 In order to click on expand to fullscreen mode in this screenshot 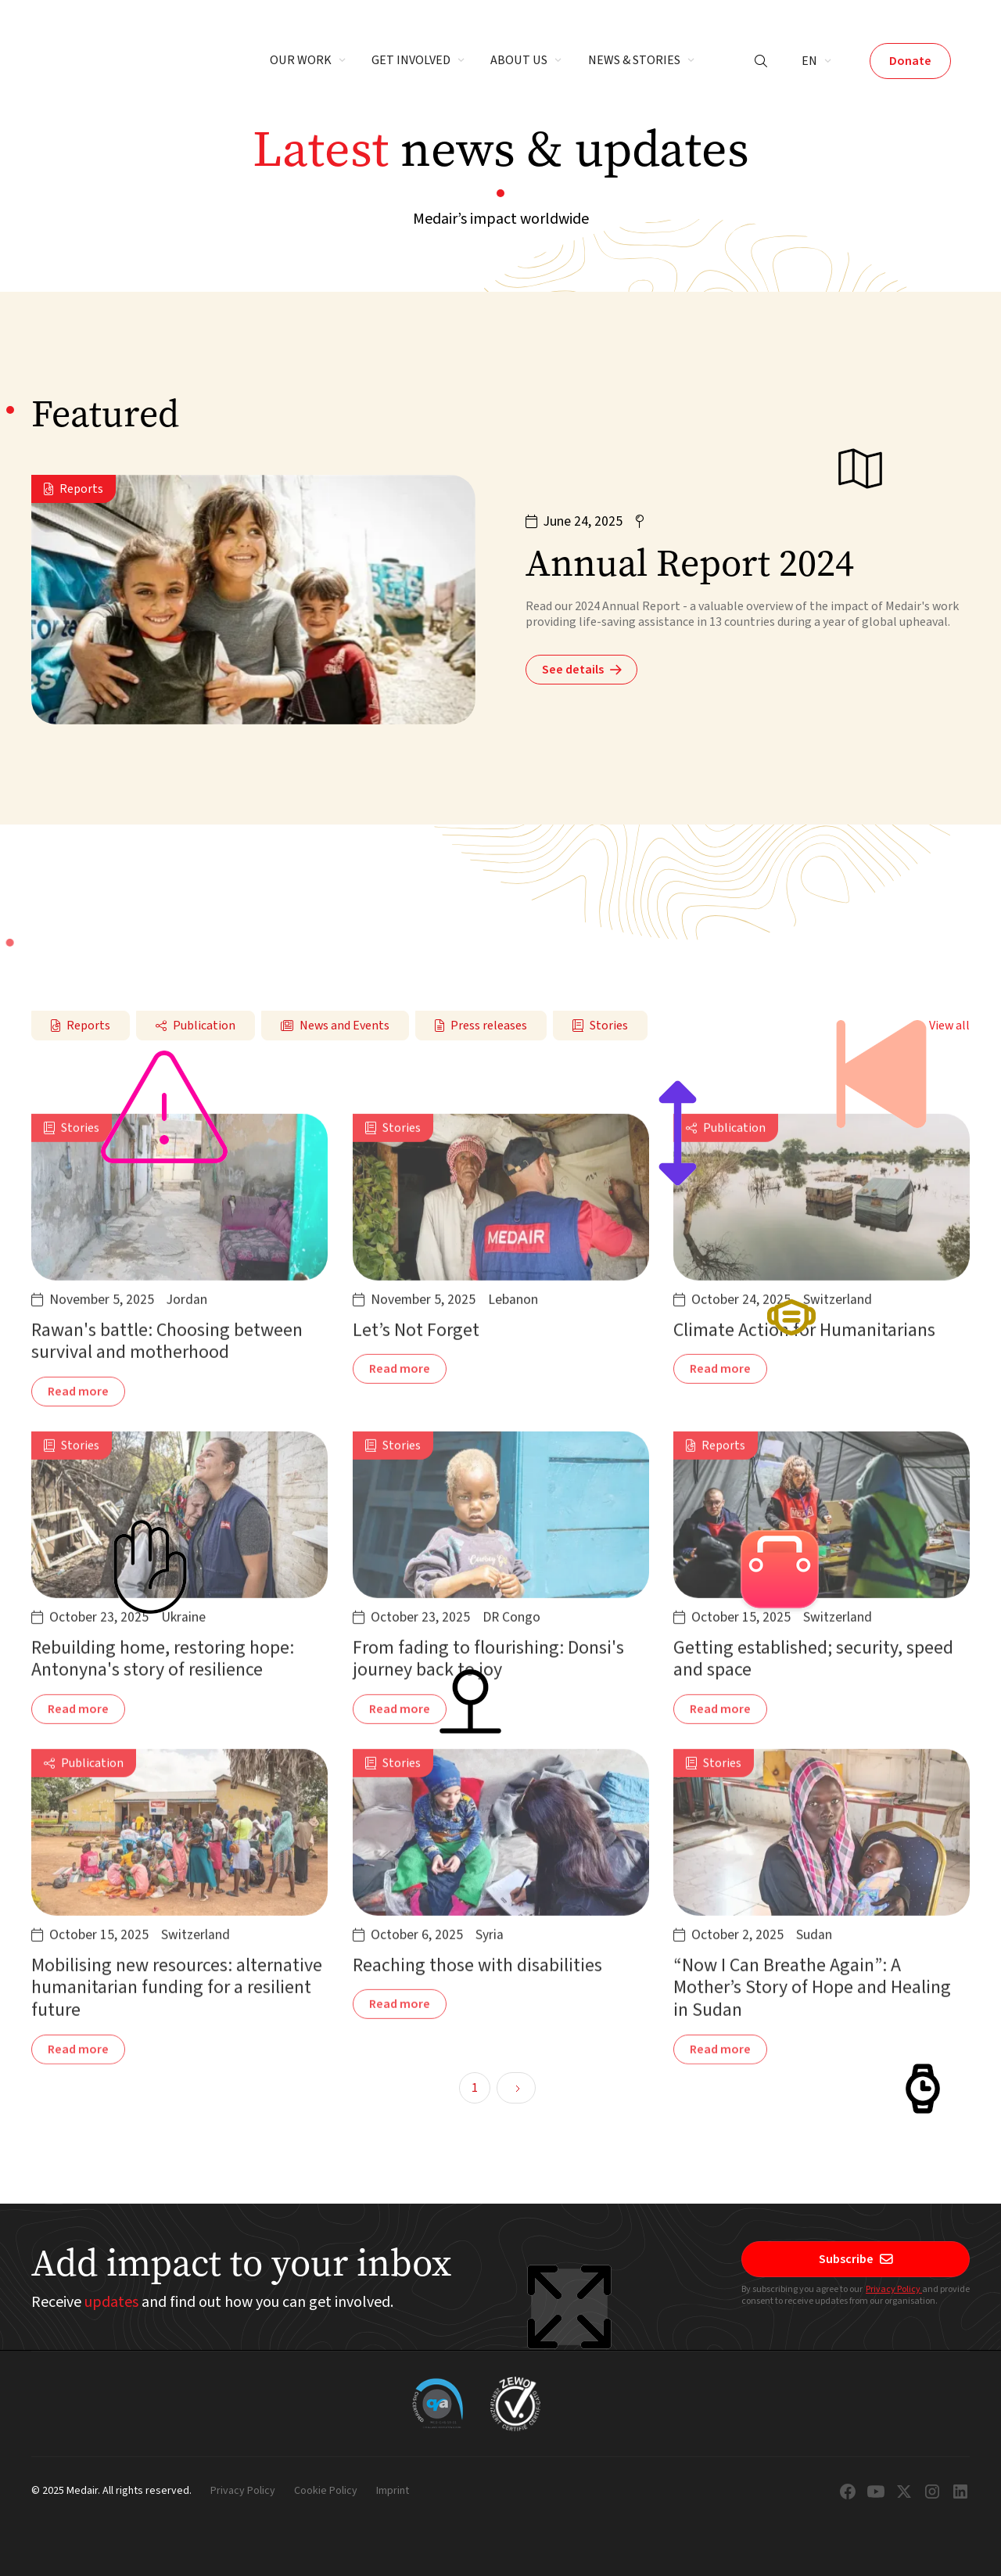, I will do `click(569, 2307)`.